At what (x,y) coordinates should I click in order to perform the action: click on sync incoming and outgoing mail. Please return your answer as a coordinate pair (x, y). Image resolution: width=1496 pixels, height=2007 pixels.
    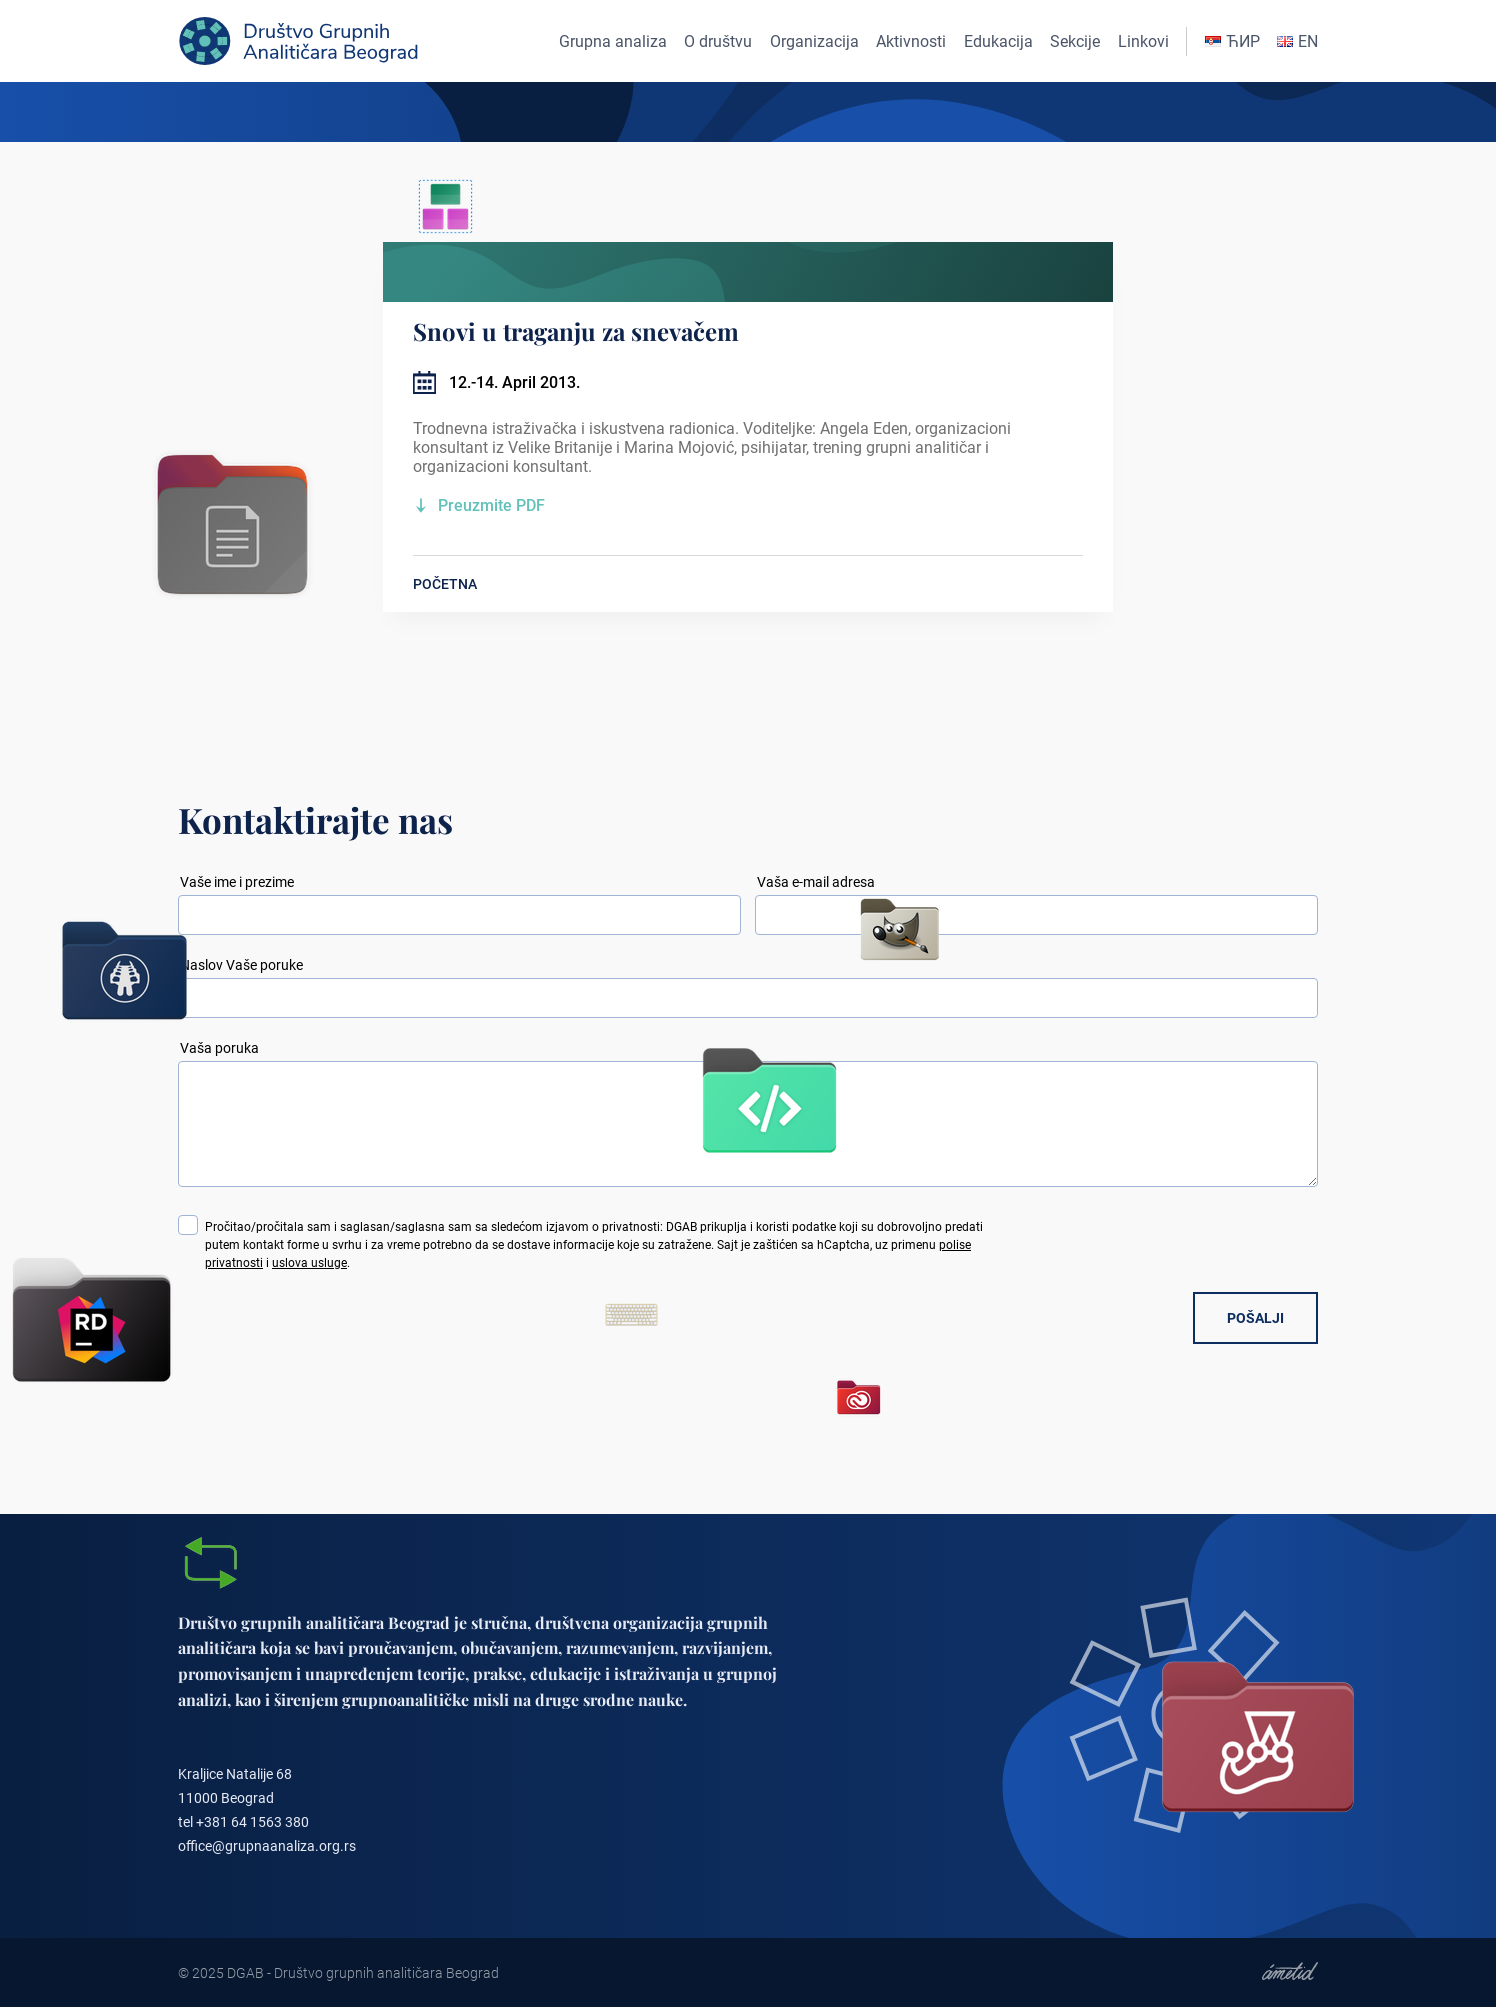
    Looking at the image, I should click on (211, 1562).